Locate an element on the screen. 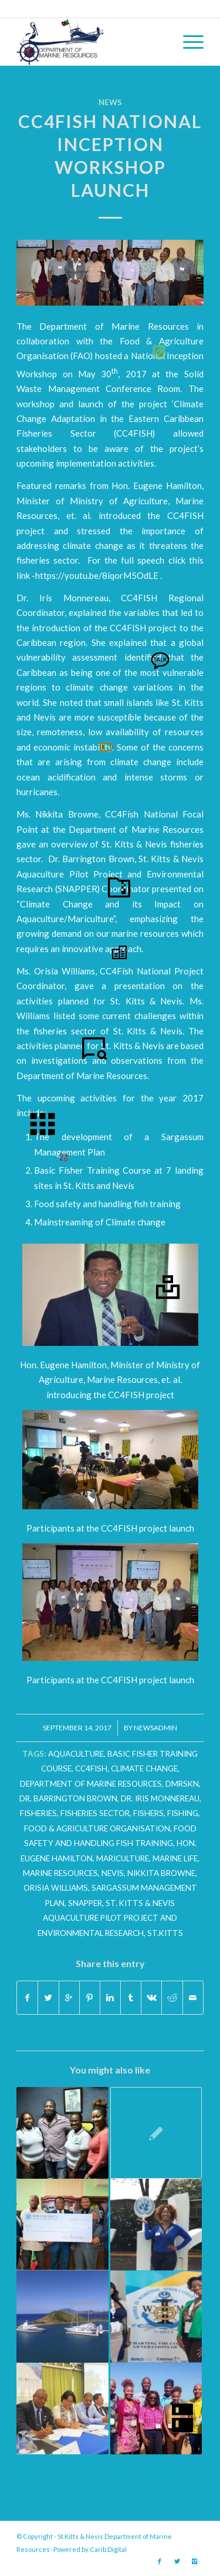 The height and width of the screenshot is (2576, 220). access smart fridge controls is located at coordinates (182, 2418).